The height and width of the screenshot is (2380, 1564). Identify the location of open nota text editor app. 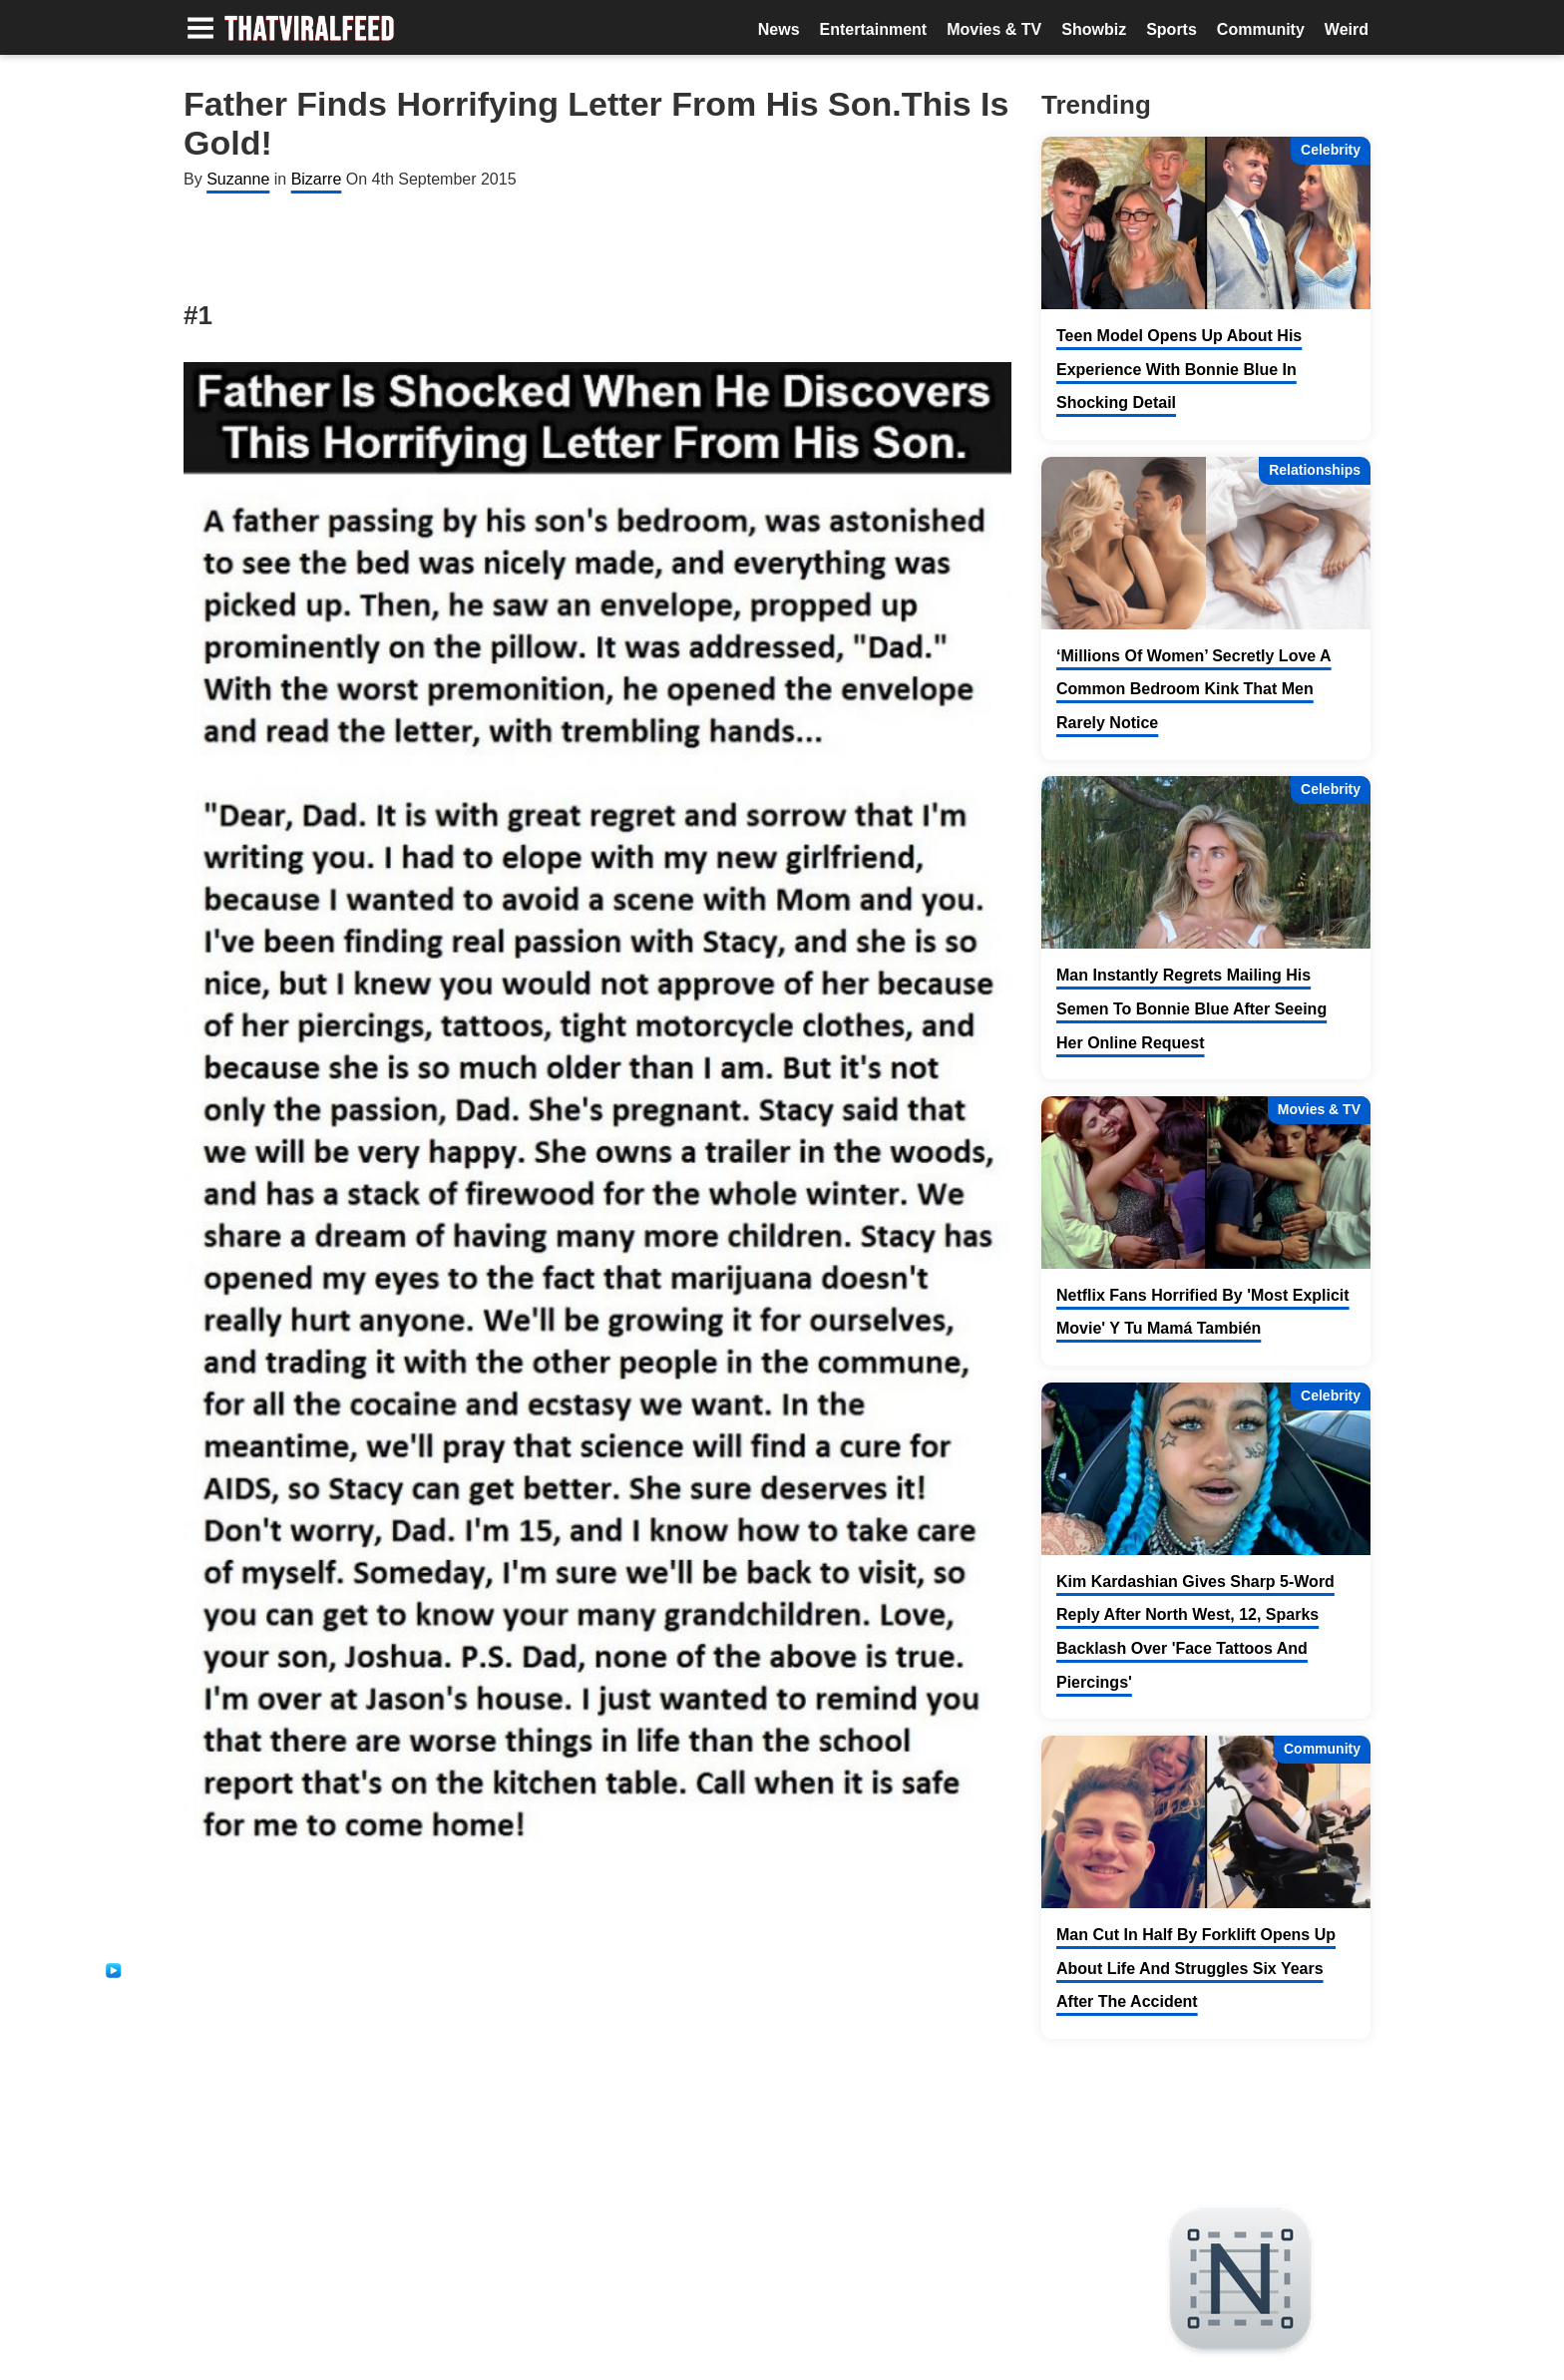
(1240, 2278).